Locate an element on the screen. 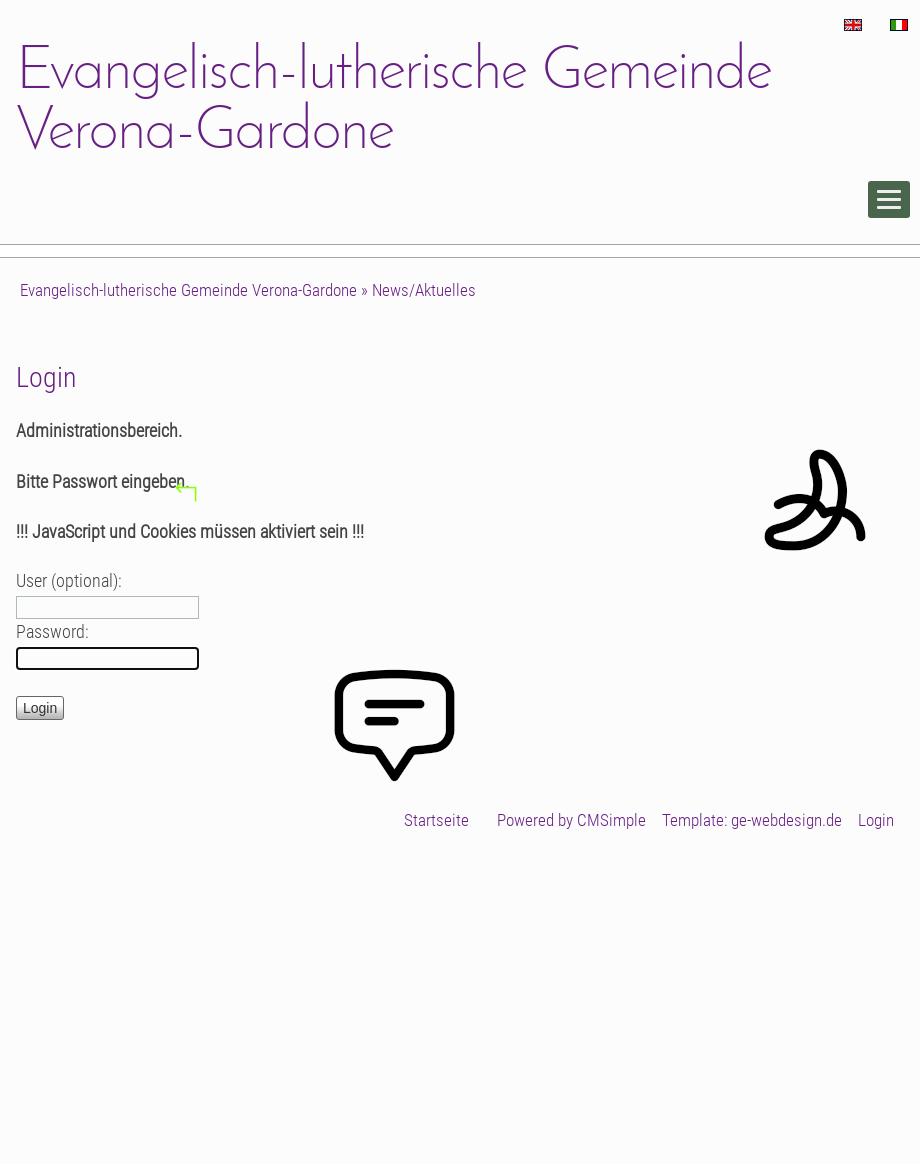  food or fruit category indicator is located at coordinates (815, 500).